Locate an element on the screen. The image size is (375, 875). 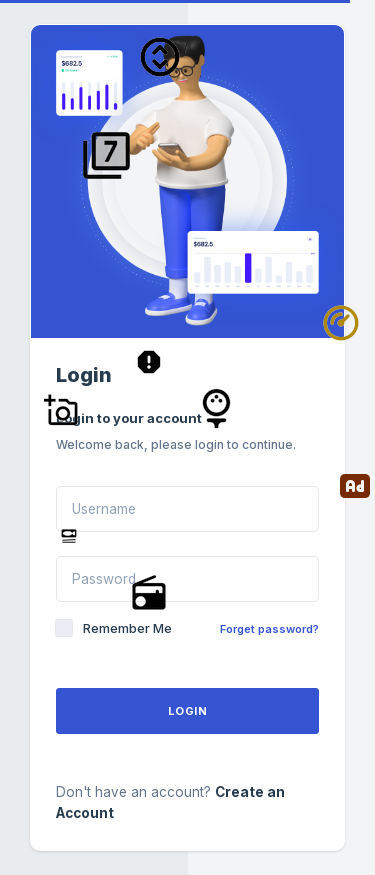
indicates item number 7 in a numbered list or gallery is located at coordinates (106, 155).